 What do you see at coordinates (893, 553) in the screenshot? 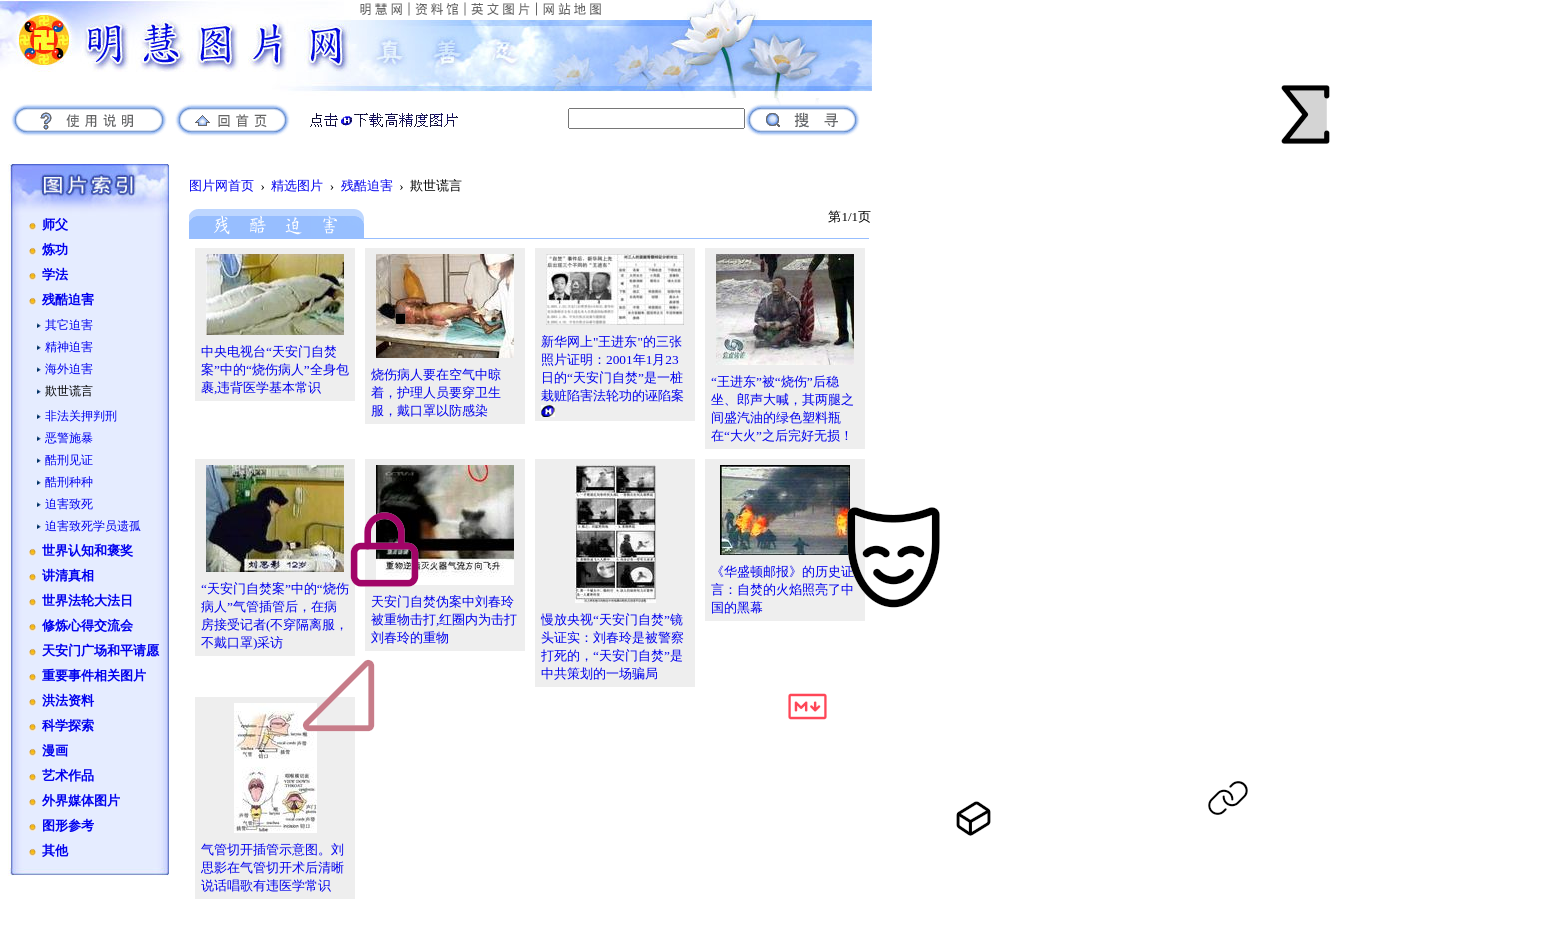
I see `access theater or entertainment mode` at bounding box center [893, 553].